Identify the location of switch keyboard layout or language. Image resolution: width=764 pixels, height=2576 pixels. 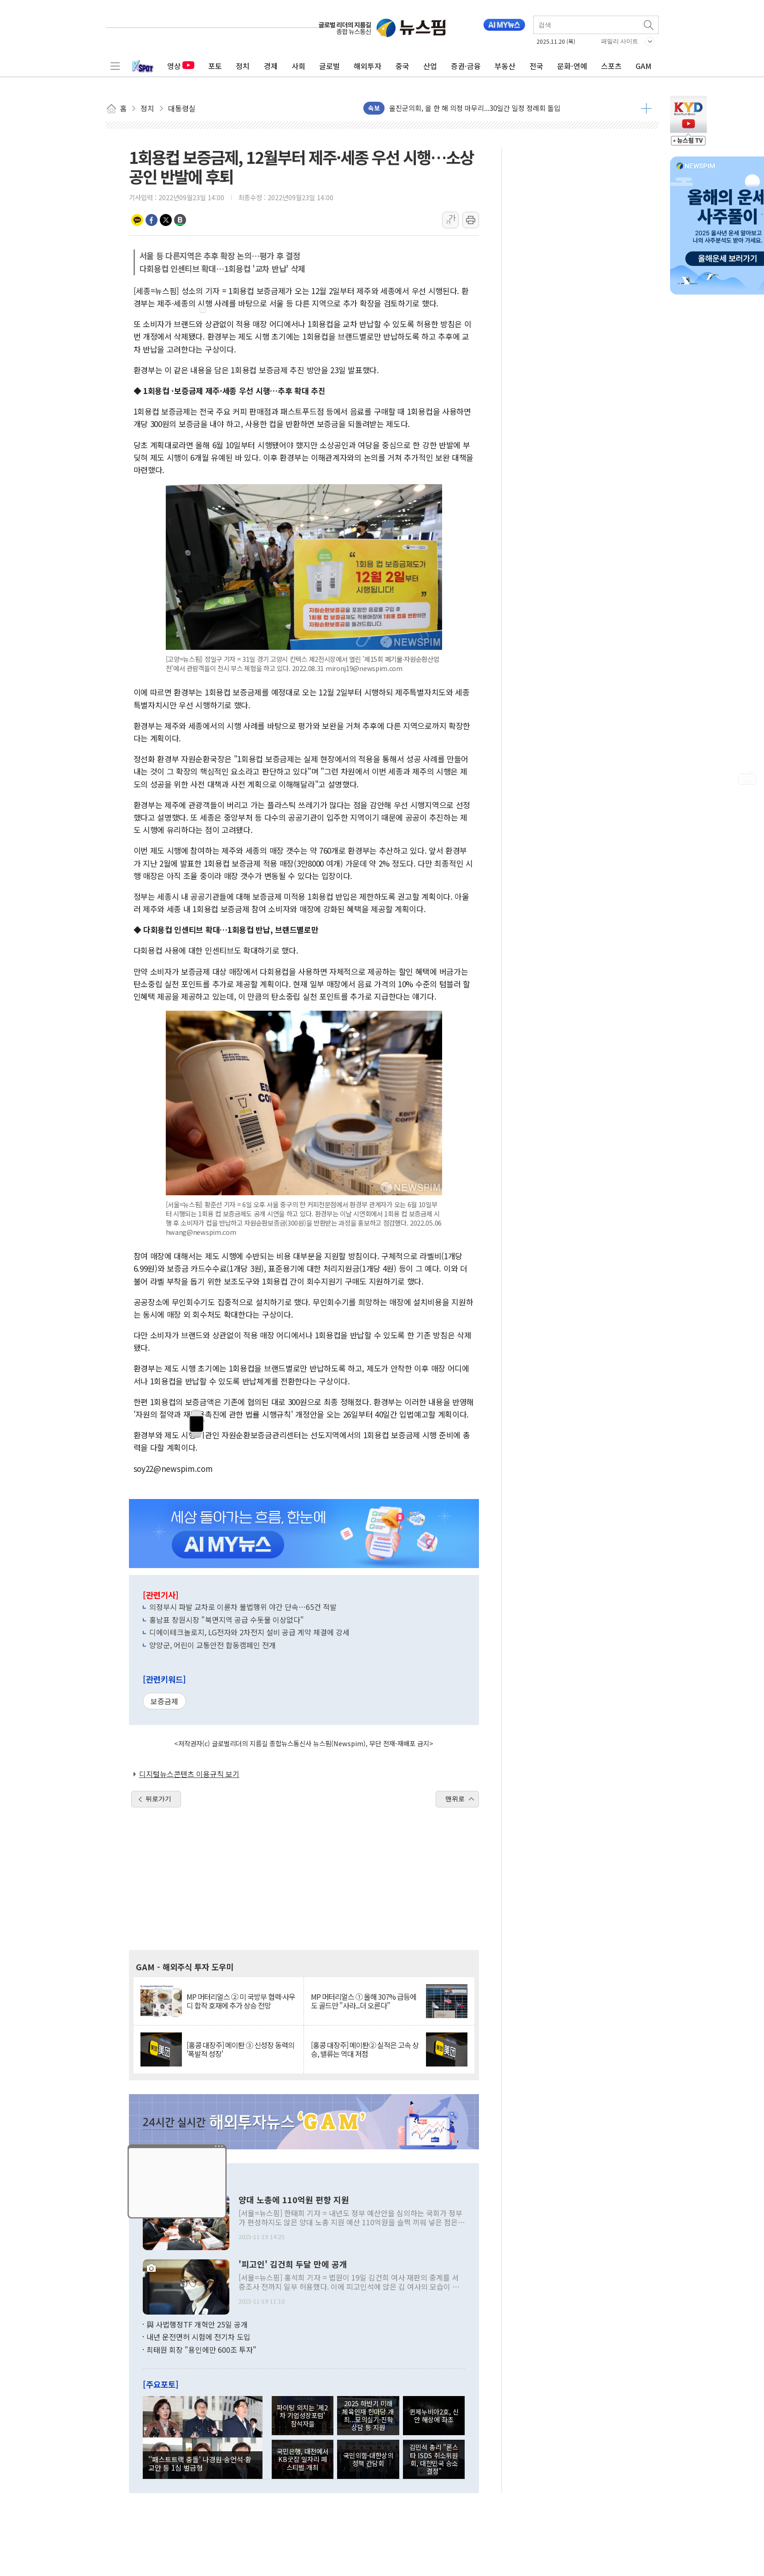
(747, 777).